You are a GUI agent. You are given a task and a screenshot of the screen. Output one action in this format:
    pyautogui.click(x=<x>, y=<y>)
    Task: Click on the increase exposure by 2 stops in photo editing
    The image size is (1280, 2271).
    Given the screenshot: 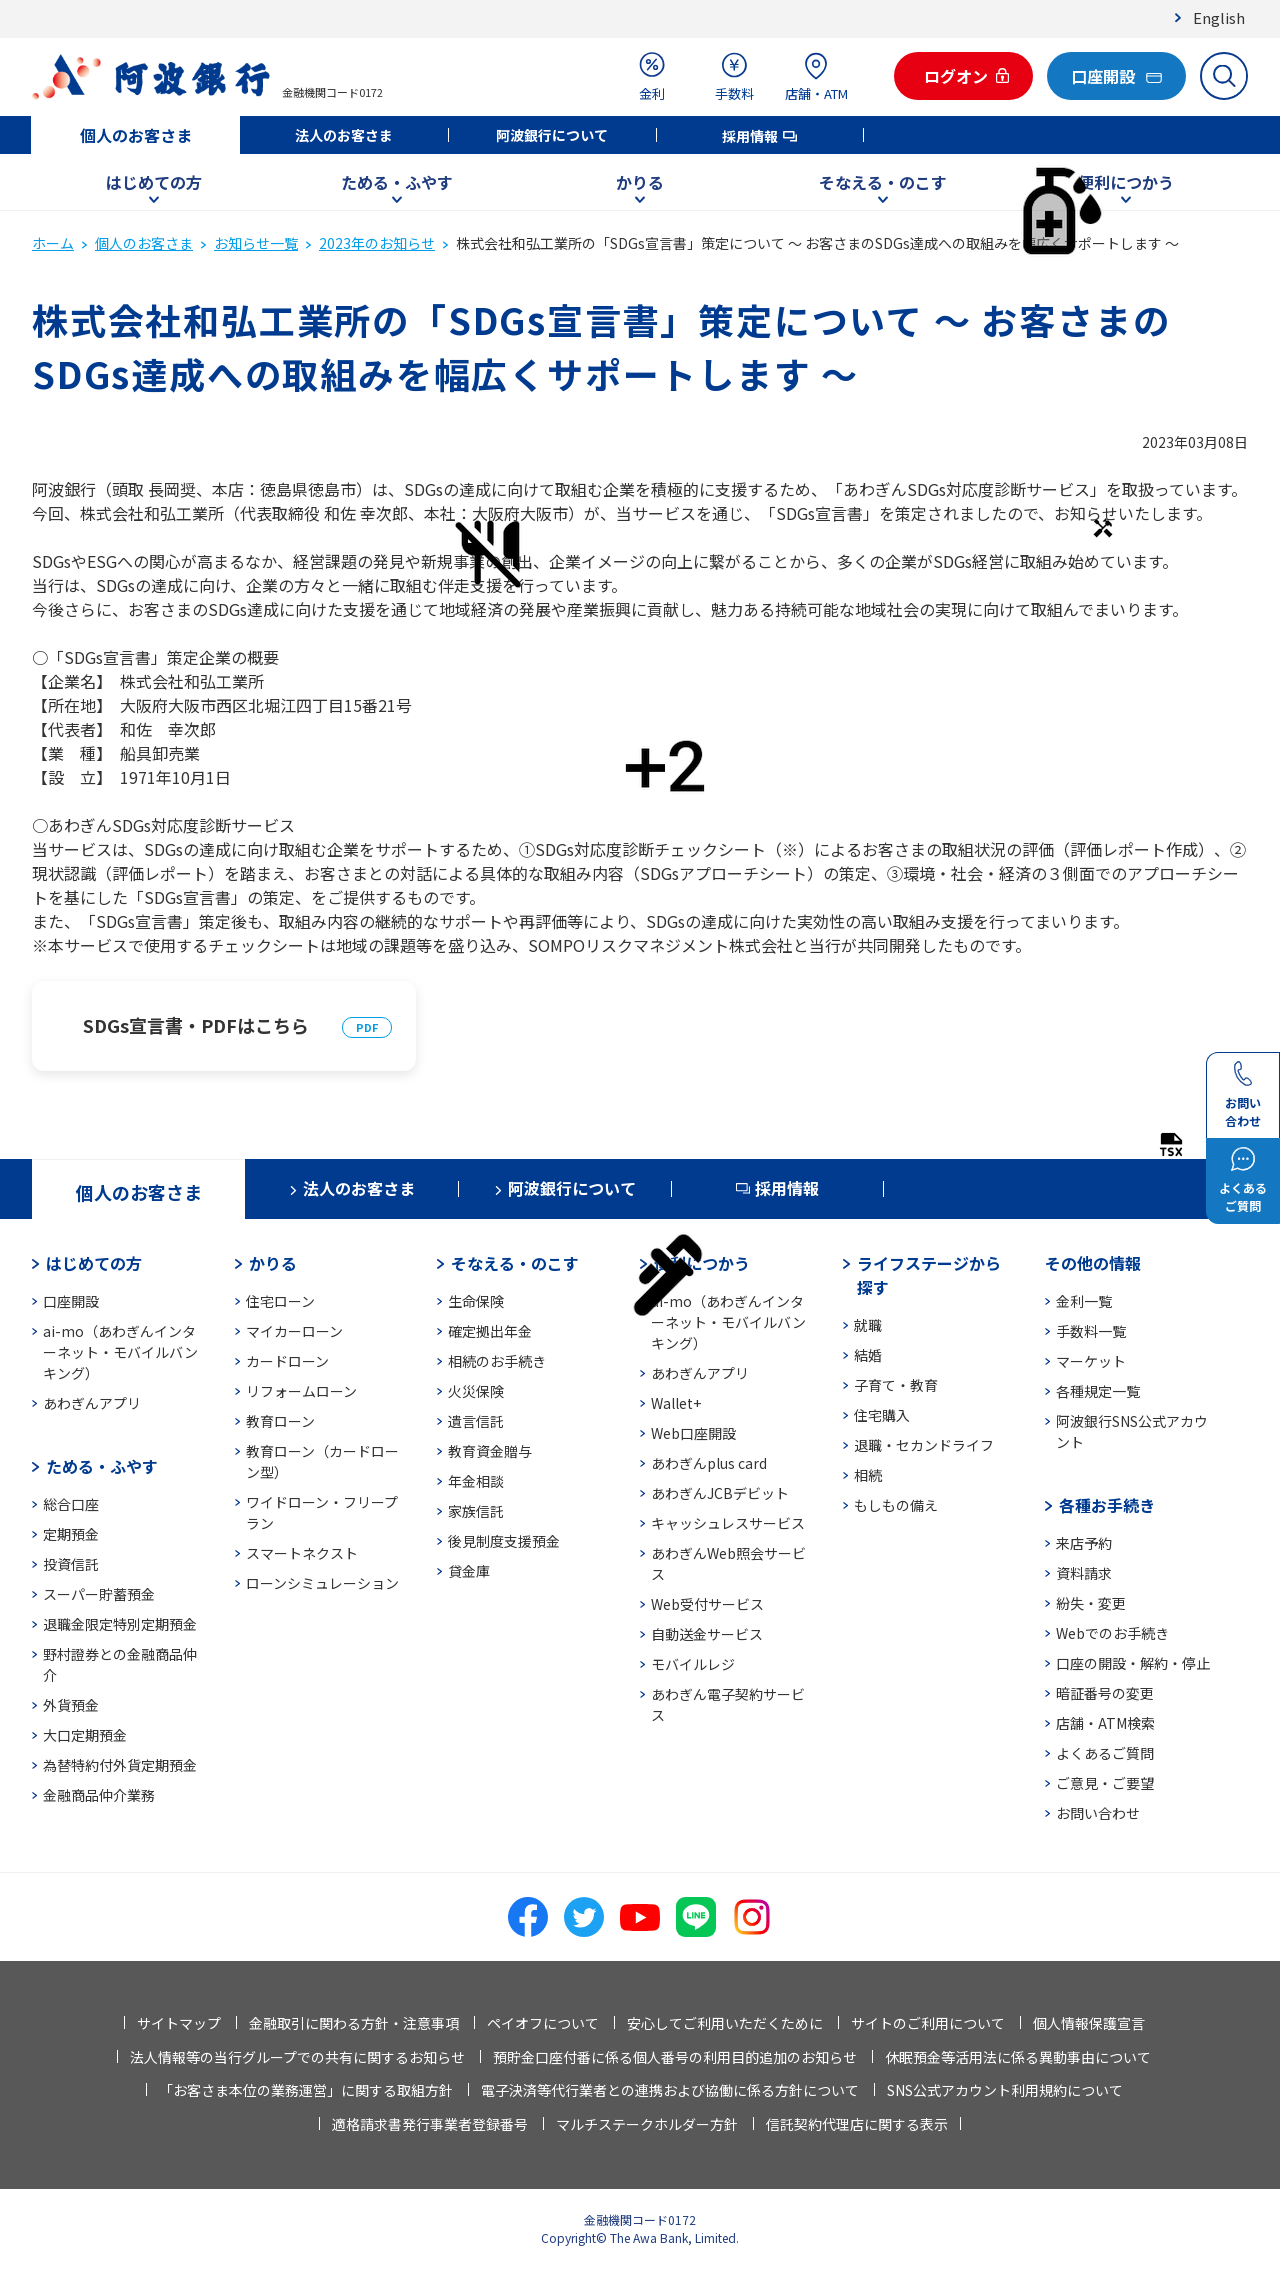 What is the action you would take?
    pyautogui.click(x=665, y=768)
    